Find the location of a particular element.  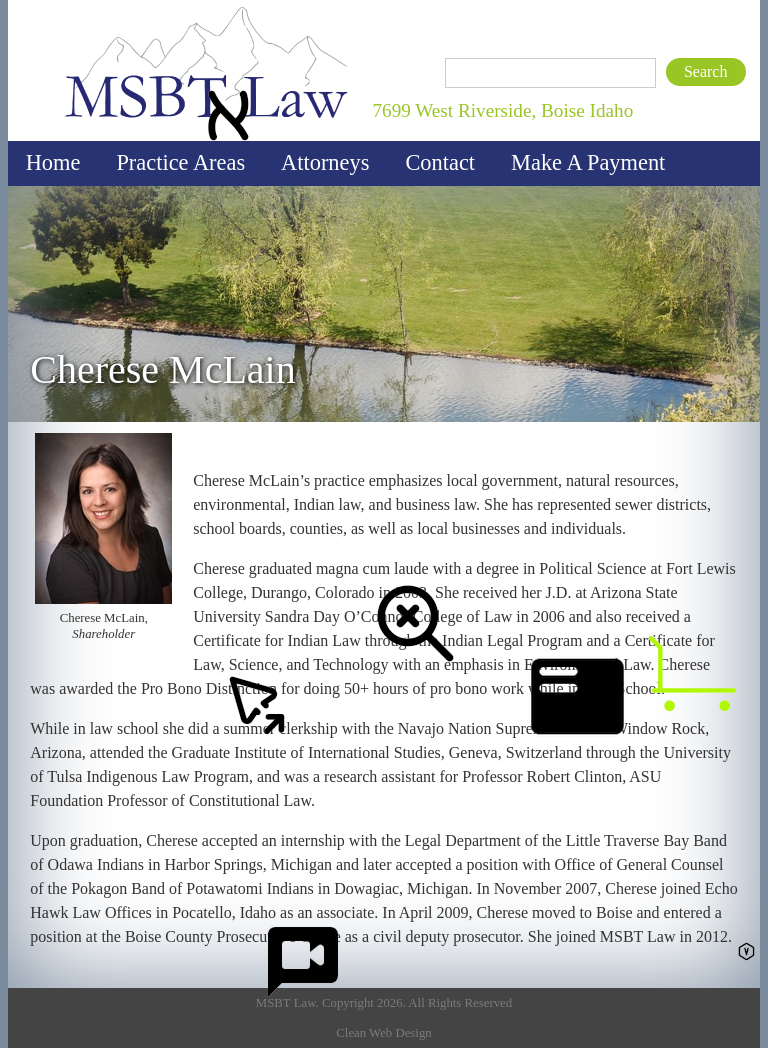

share cursor or pointer location is located at coordinates (255, 702).